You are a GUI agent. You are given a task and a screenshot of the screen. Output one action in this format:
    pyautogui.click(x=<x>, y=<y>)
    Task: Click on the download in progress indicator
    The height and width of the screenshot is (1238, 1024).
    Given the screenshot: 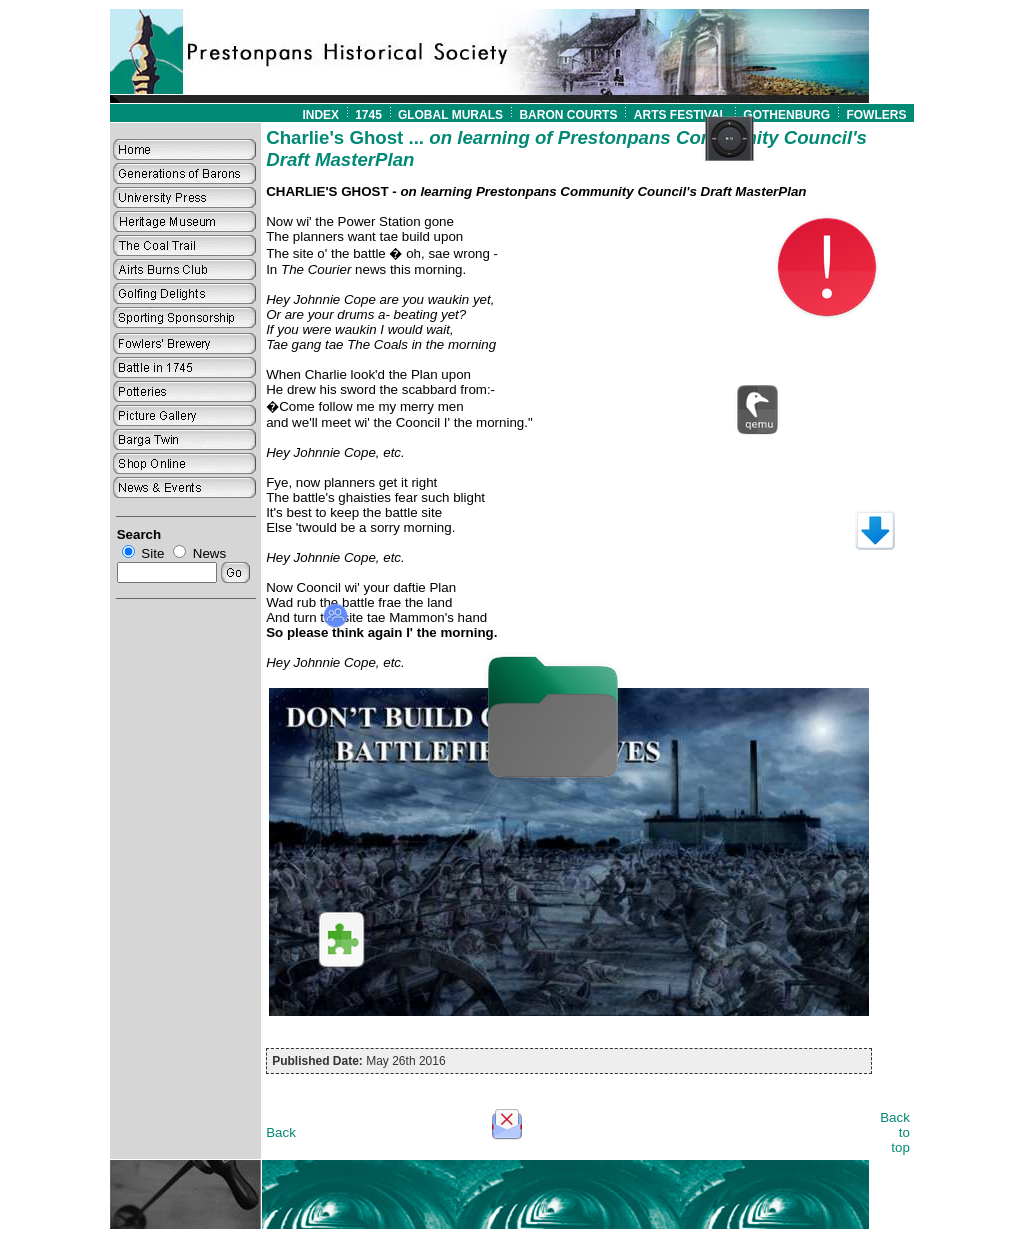 What is the action you would take?
    pyautogui.click(x=844, y=499)
    